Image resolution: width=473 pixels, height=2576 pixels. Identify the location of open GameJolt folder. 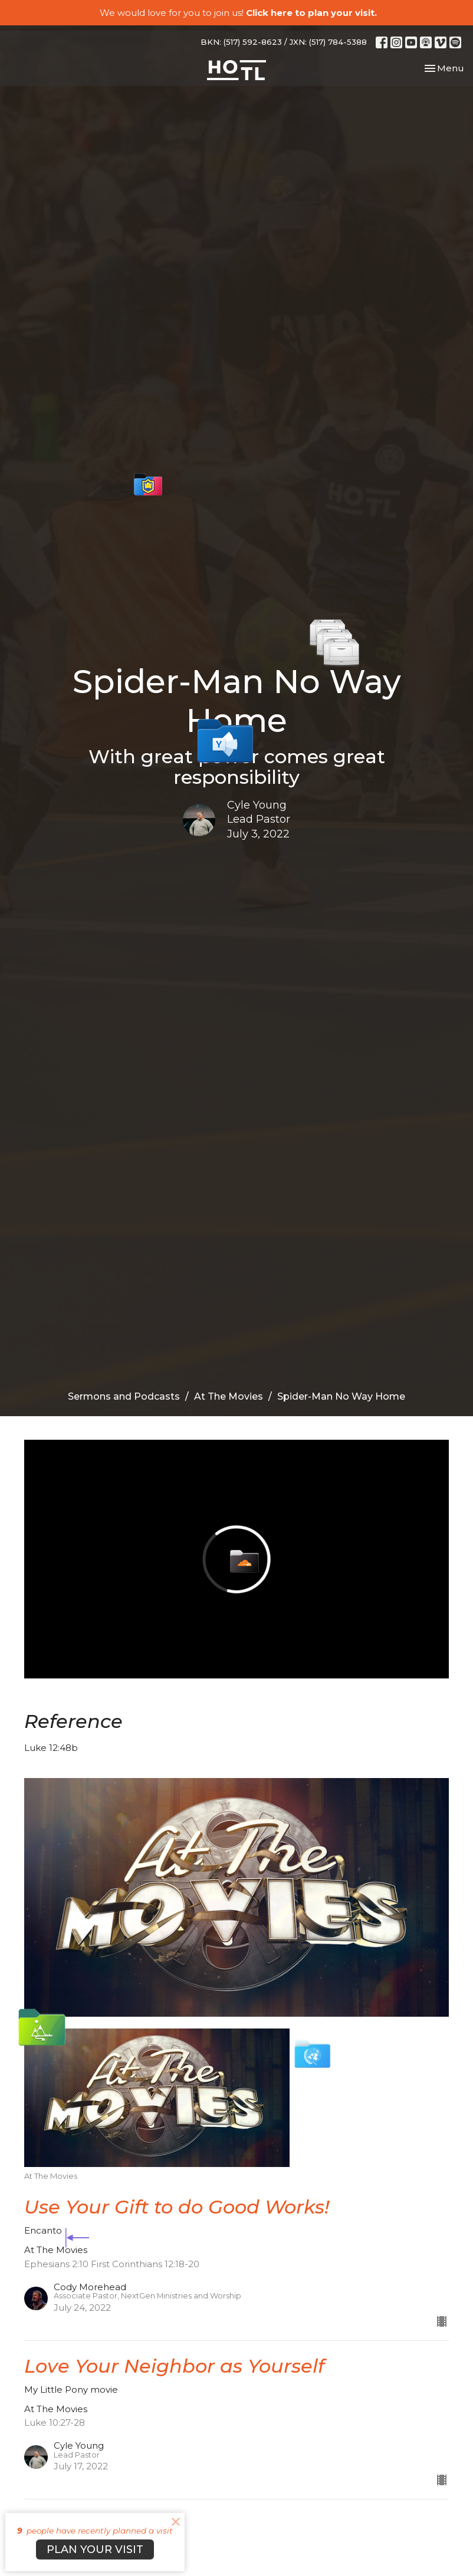
(42, 2029).